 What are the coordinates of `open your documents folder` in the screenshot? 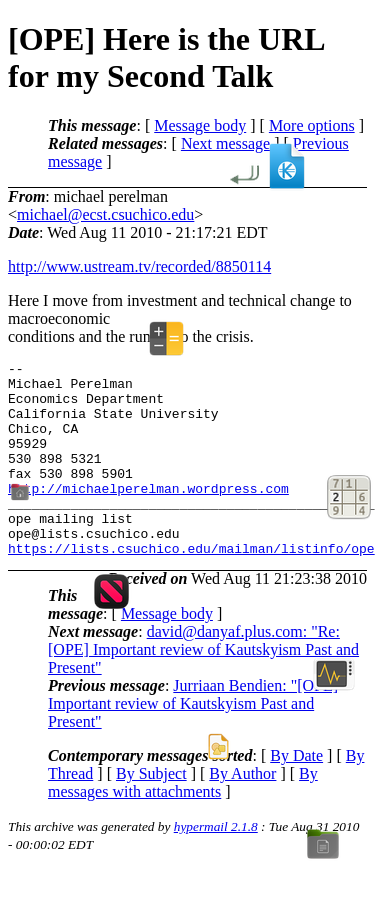 It's located at (323, 844).